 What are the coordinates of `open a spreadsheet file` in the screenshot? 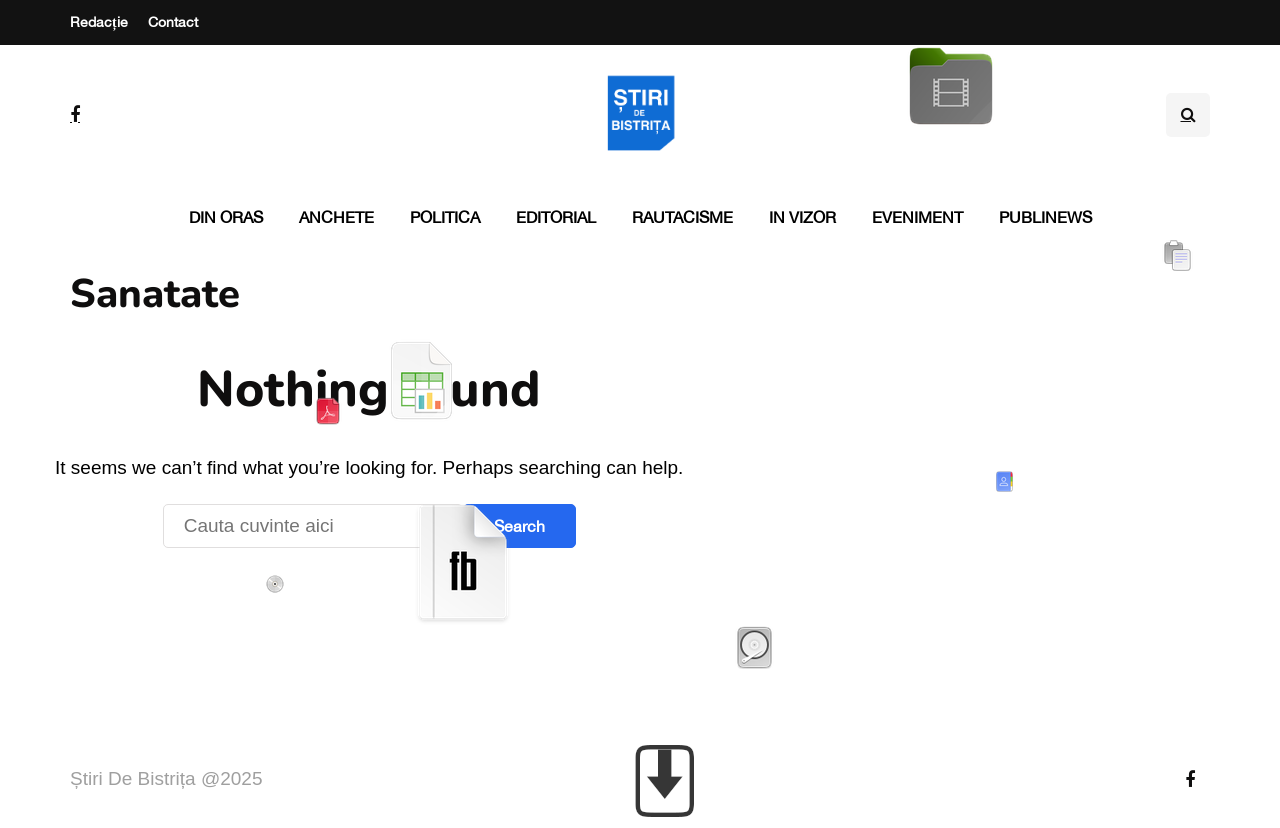 It's located at (421, 380).